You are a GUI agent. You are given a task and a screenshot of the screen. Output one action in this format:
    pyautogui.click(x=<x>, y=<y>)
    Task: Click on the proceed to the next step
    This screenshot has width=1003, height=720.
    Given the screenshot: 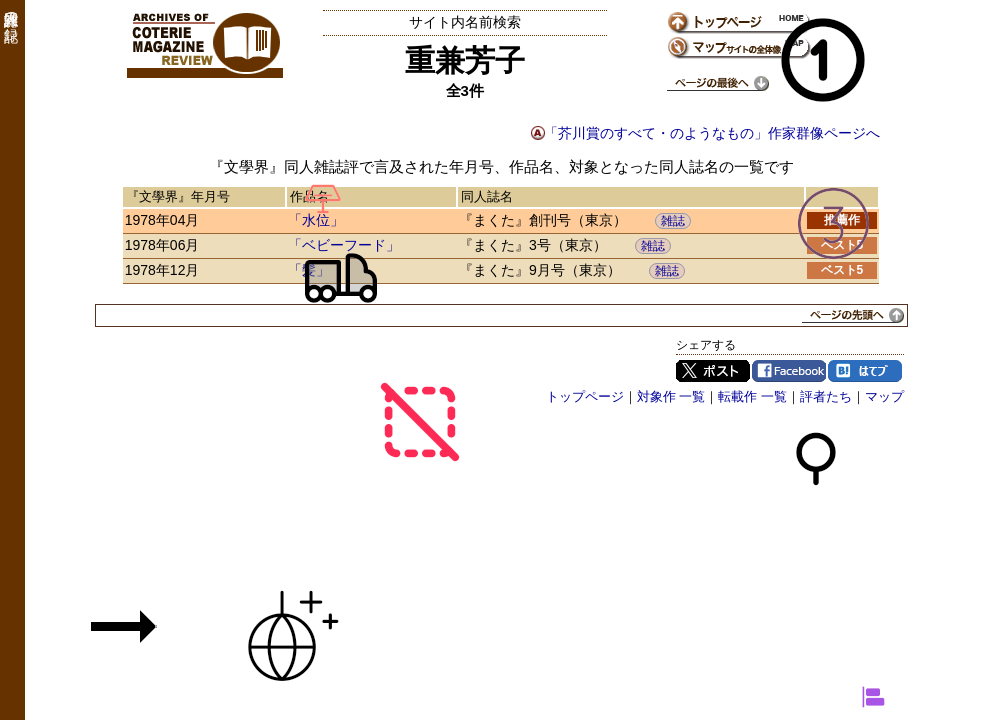 What is the action you would take?
    pyautogui.click(x=123, y=626)
    